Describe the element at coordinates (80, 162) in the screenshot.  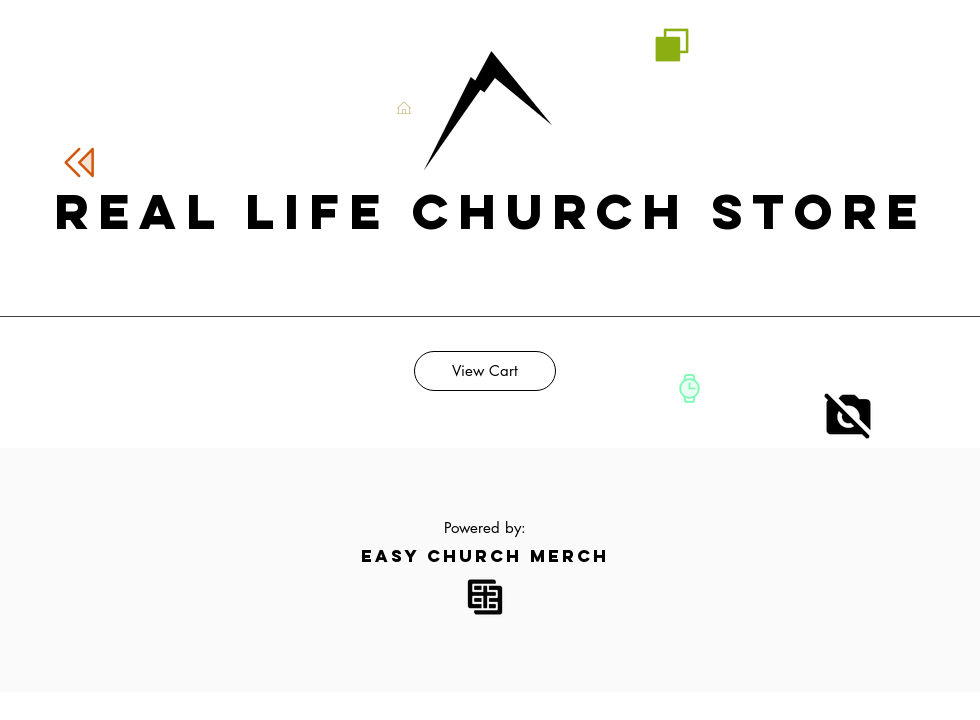
I see `go back to the beginning` at that location.